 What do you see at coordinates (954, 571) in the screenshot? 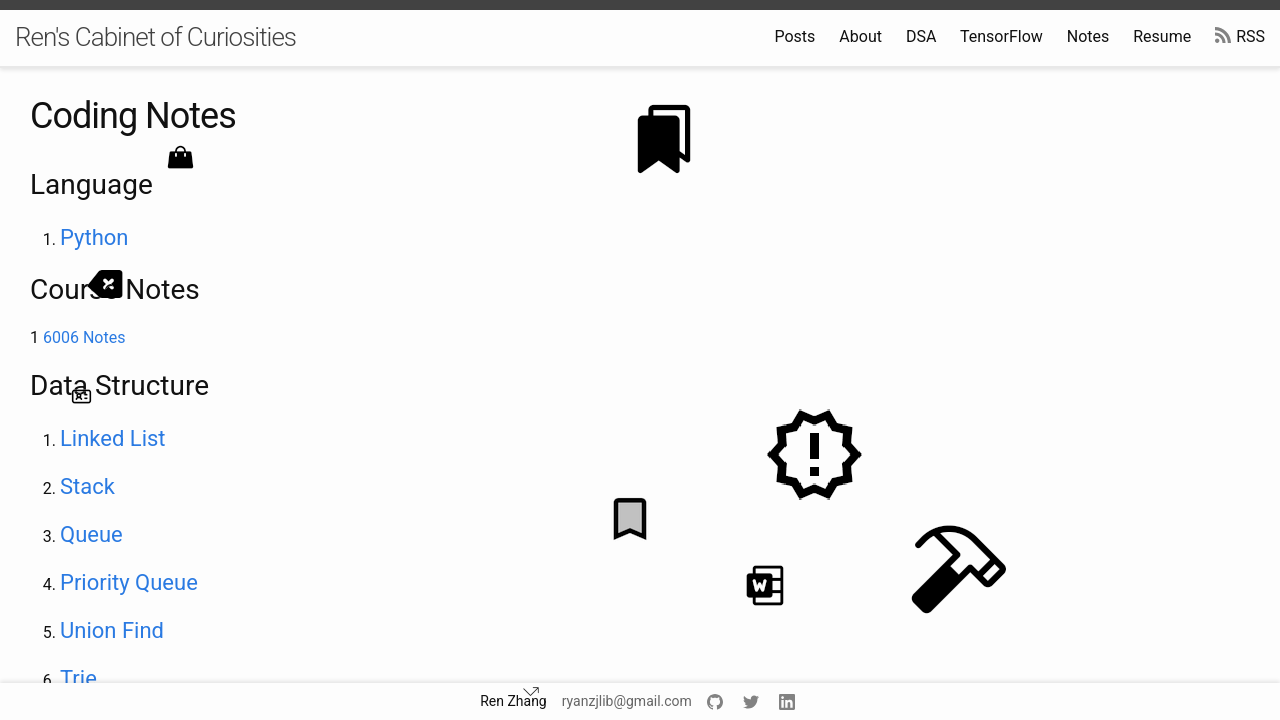
I see `access tools or settings` at bounding box center [954, 571].